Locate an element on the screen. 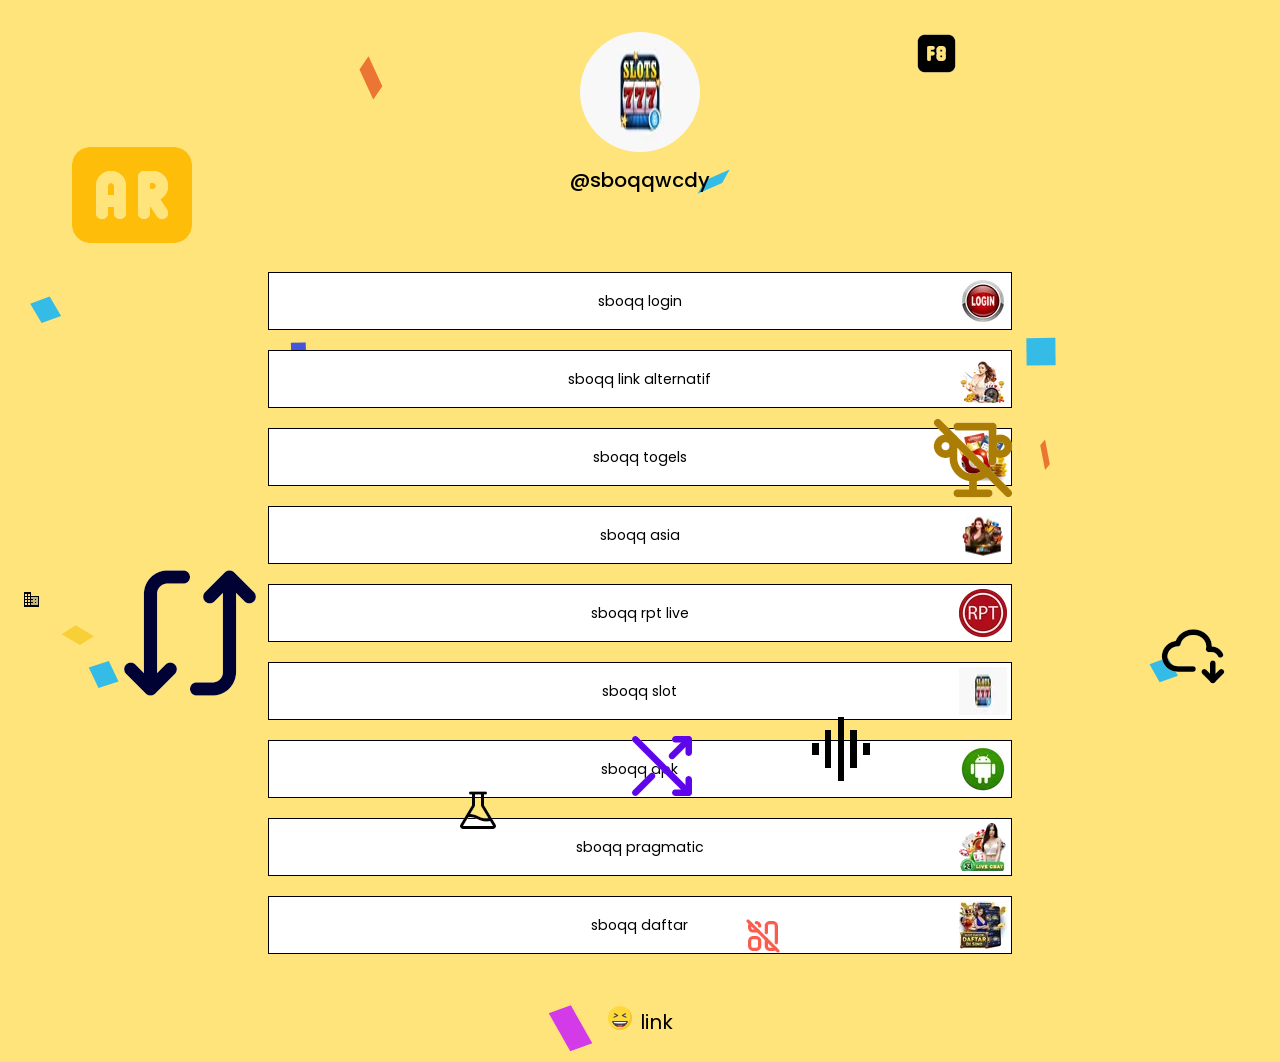 The width and height of the screenshot is (1280, 1062). swap or exchange items is located at coordinates (662, 766).